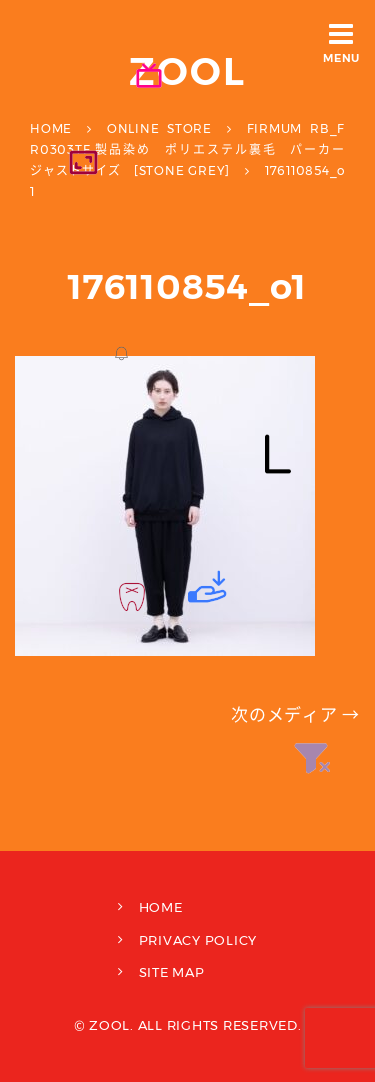  I want to click on indicates a label or item starting with the letter L, so click(278, 454).